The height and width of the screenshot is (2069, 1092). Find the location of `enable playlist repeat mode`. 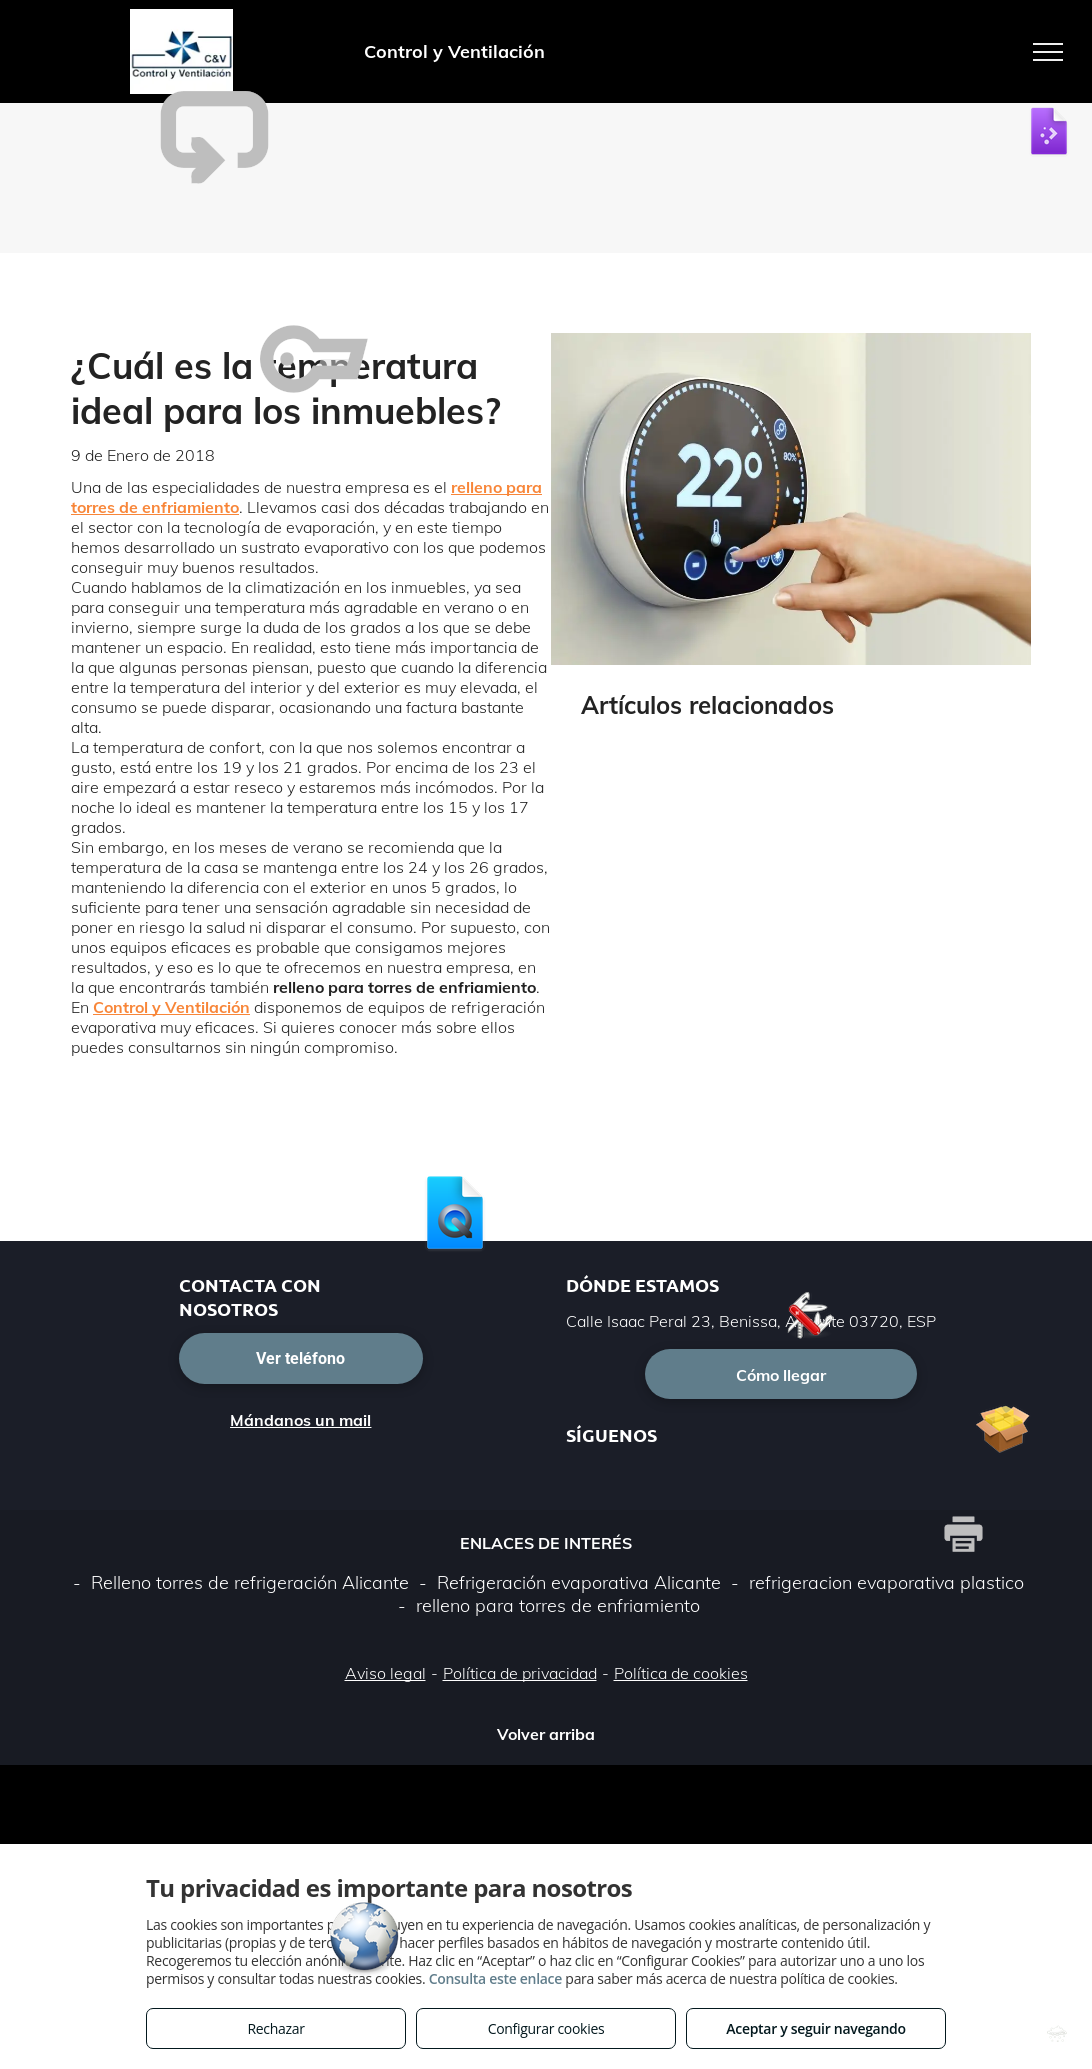

enable playlist repeat mode is located at coordinates (214, 129).